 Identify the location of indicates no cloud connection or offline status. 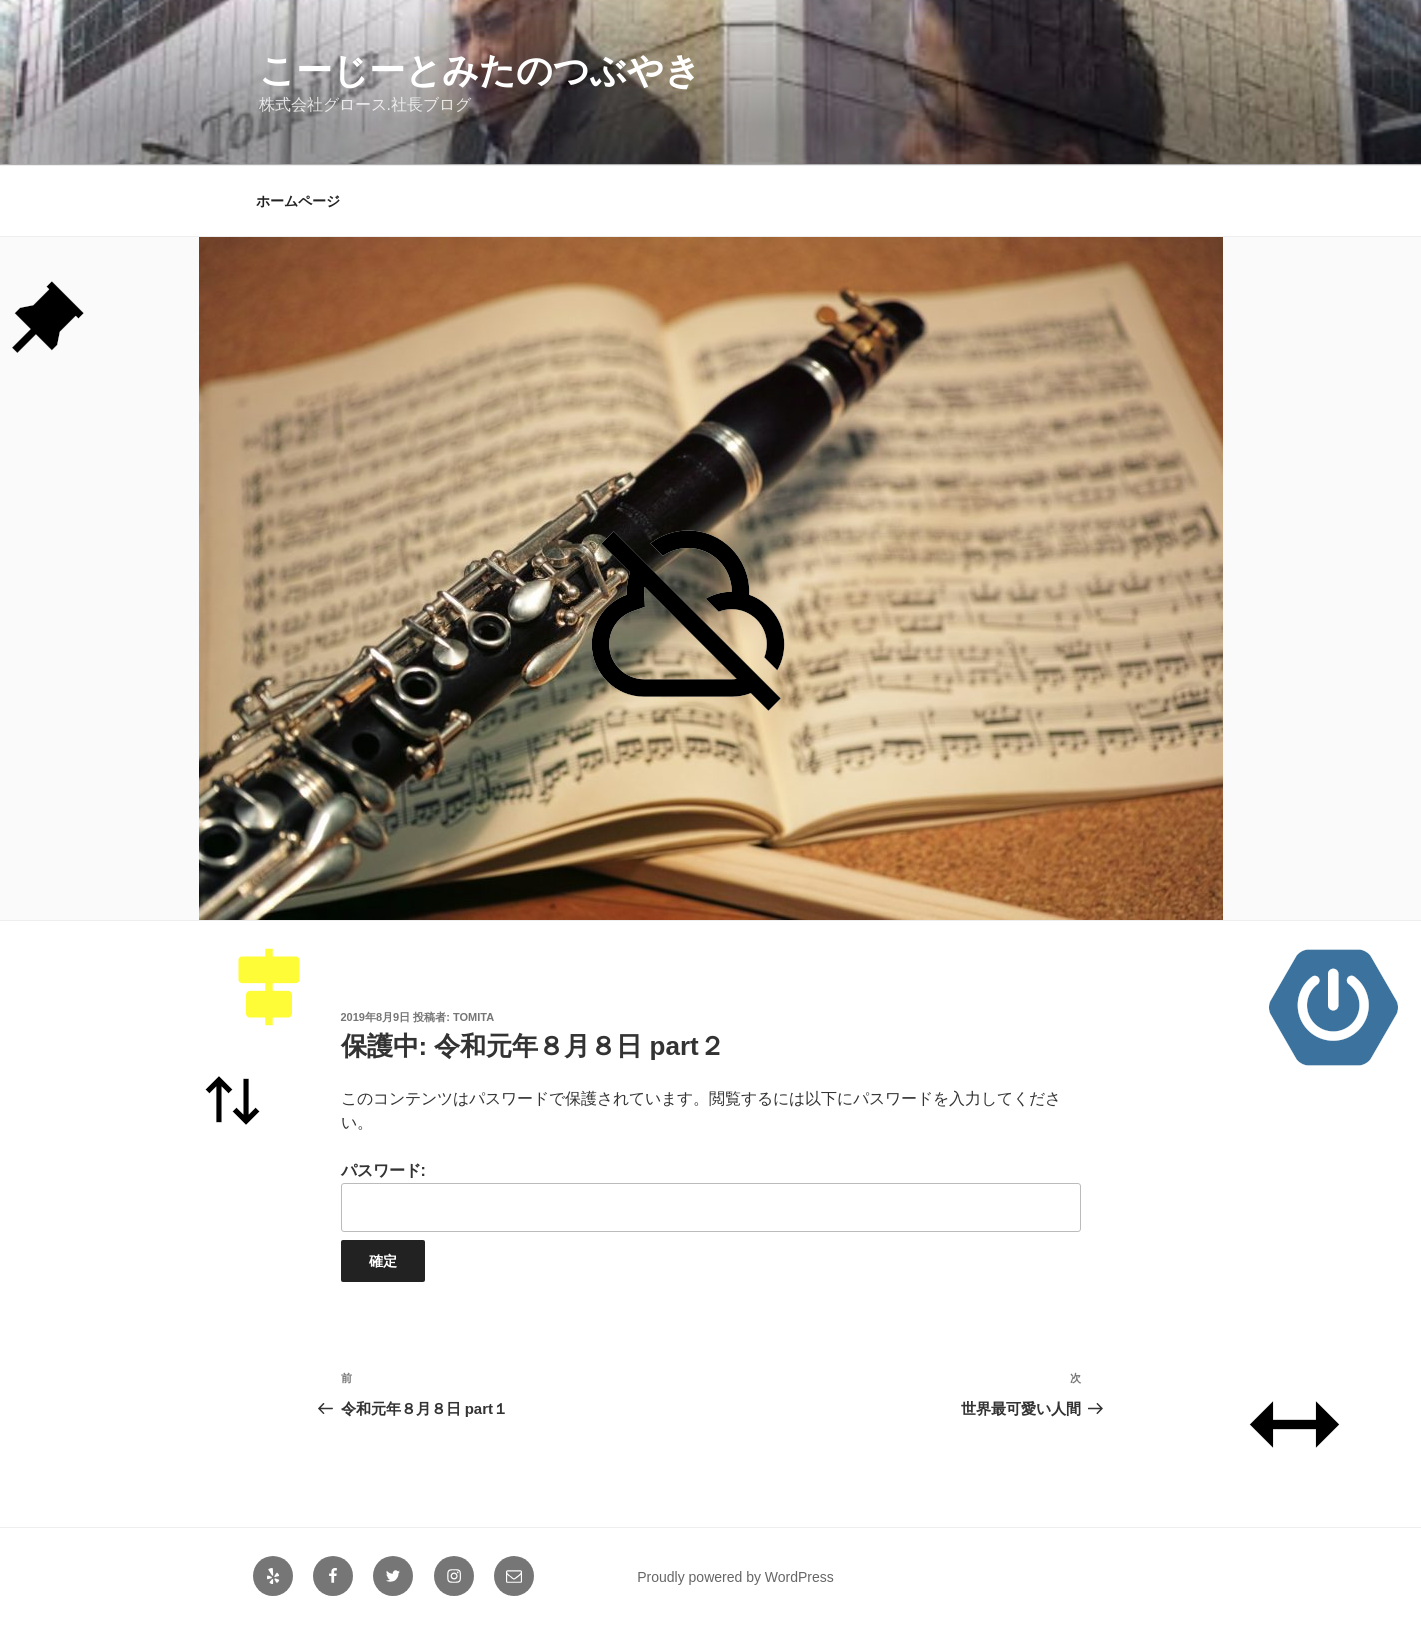
(688, 618).